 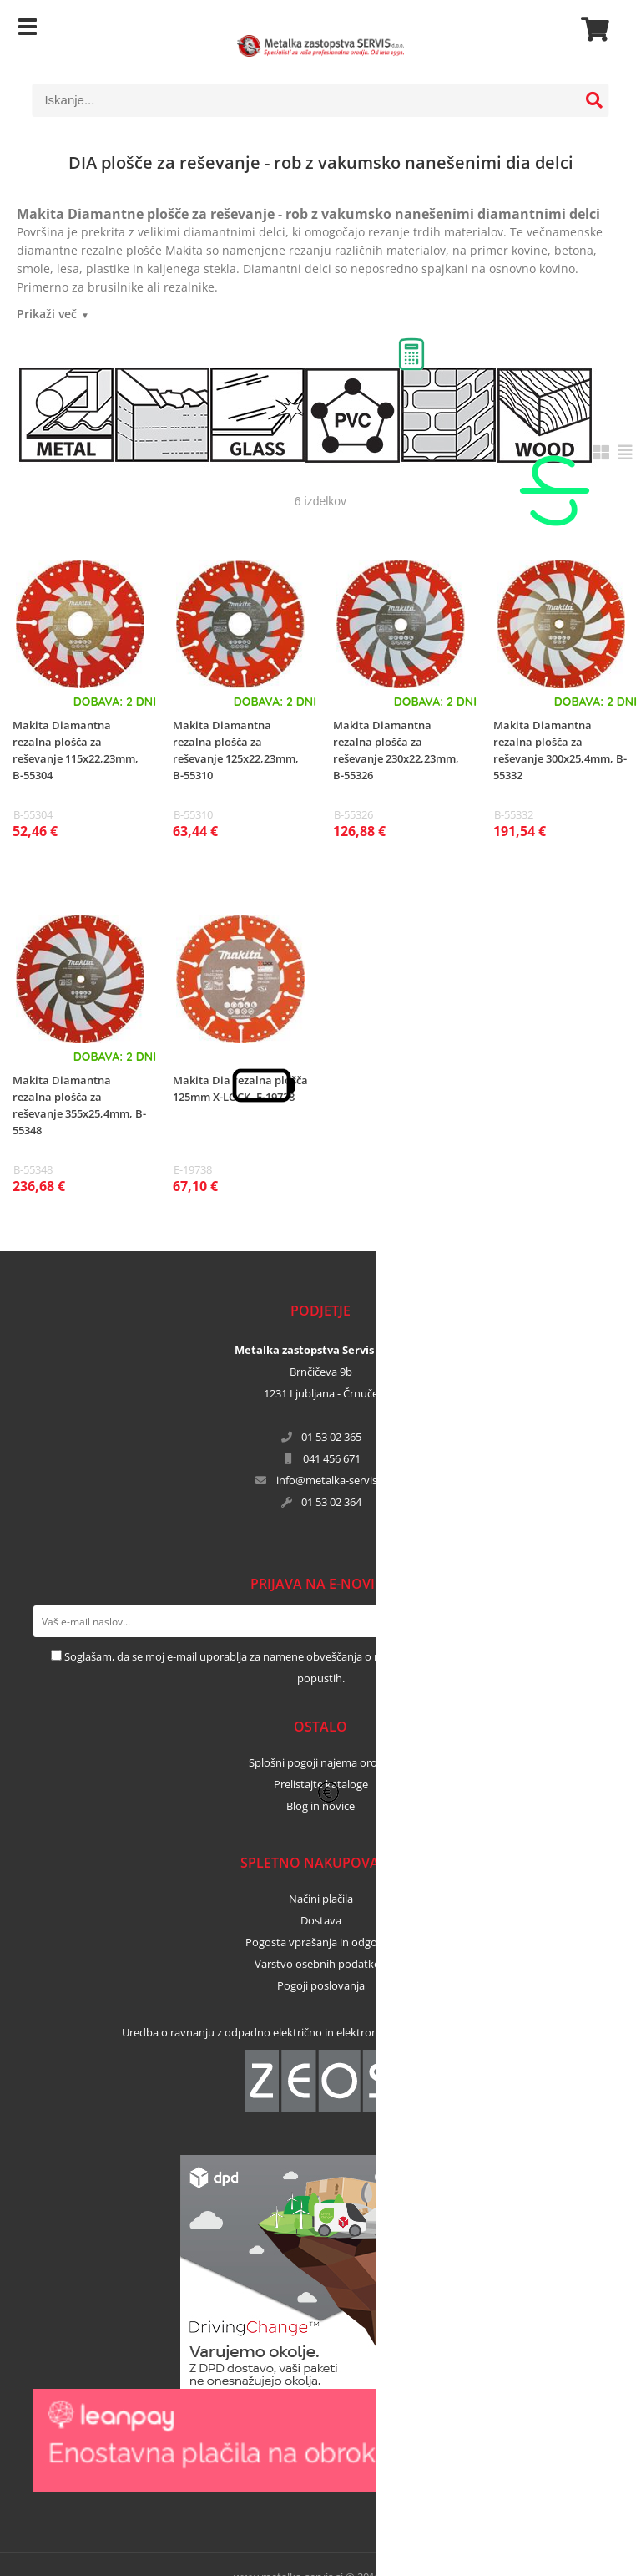 What do you see at coordinates (411, 354) in the screenshot?
I see `open the calculator app` at bounding box center [411, 354].